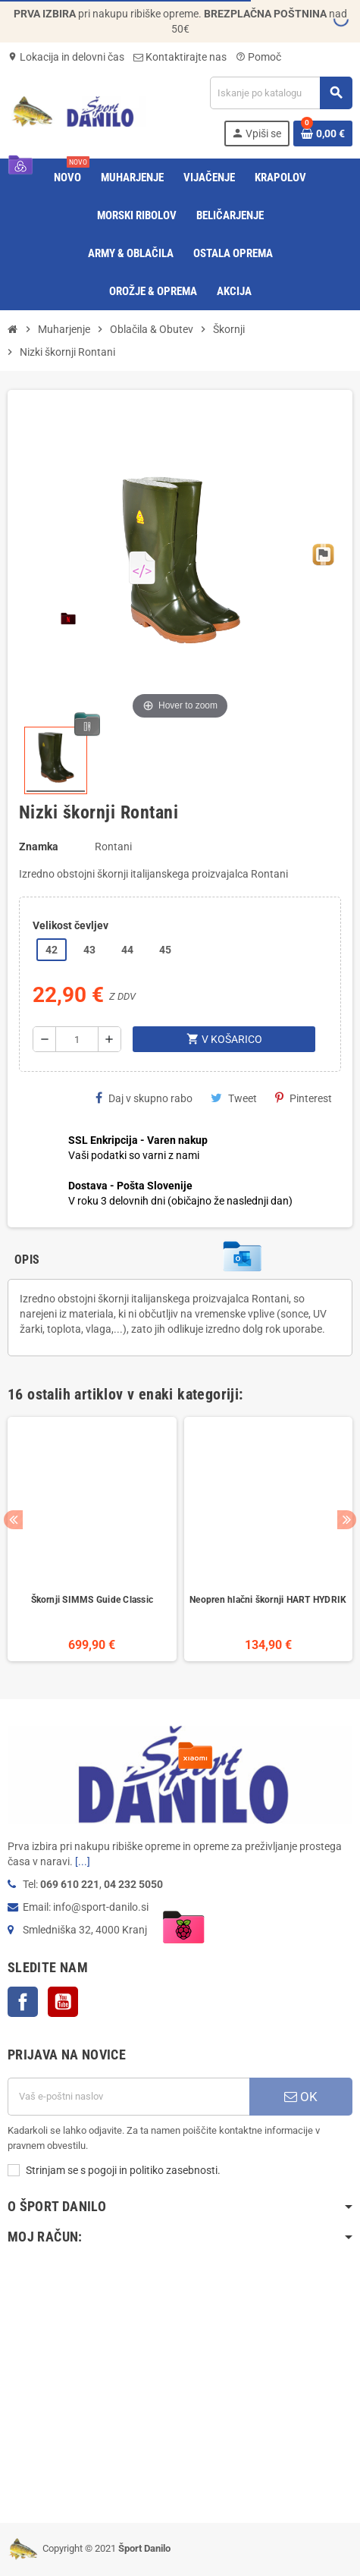 The height and width of the screenshot is (2576, 360). I want to click on open folder containing netflix downloads or media, so click(68, 619).